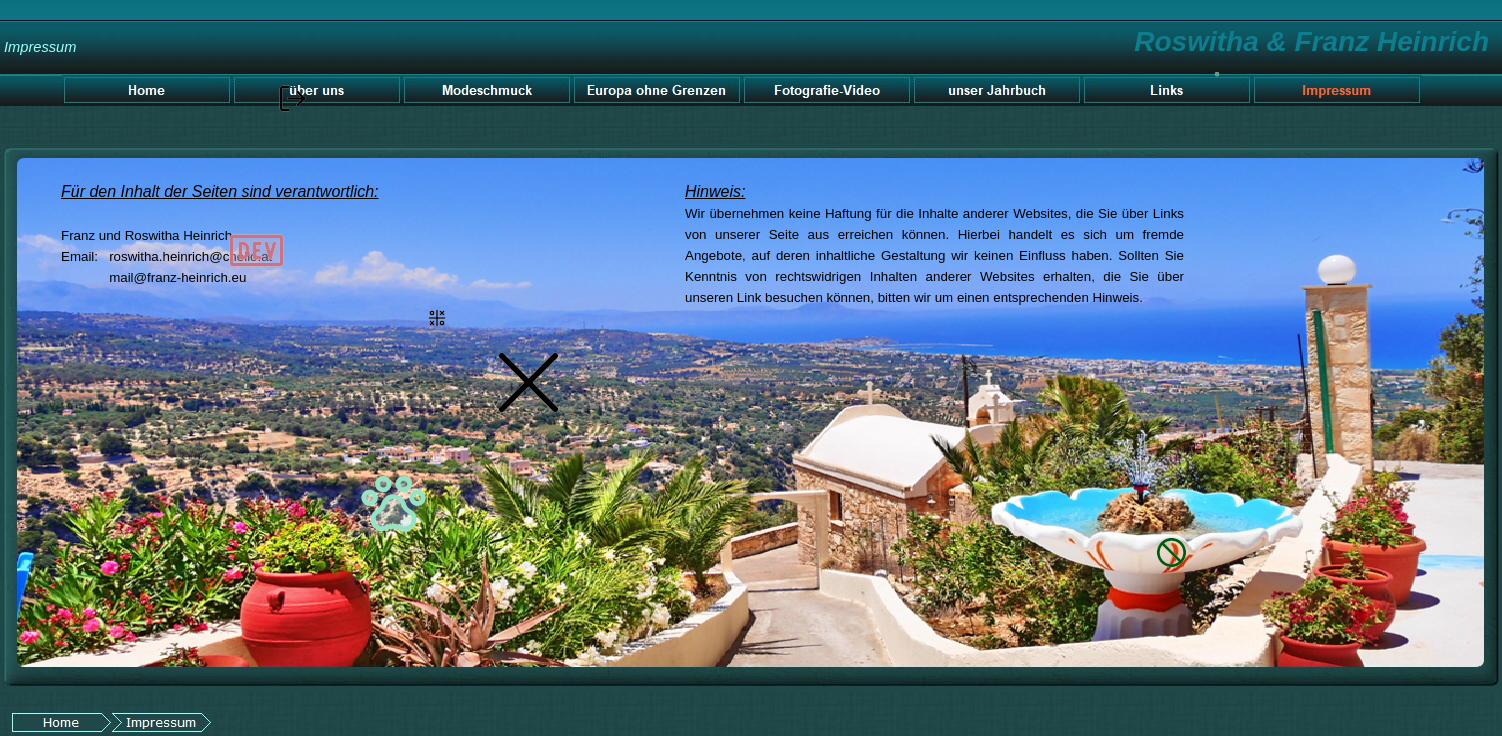 This screenshot has width=1502, height=736. I want to click on indicates blocked or prohibited action, so click(1171, 552).